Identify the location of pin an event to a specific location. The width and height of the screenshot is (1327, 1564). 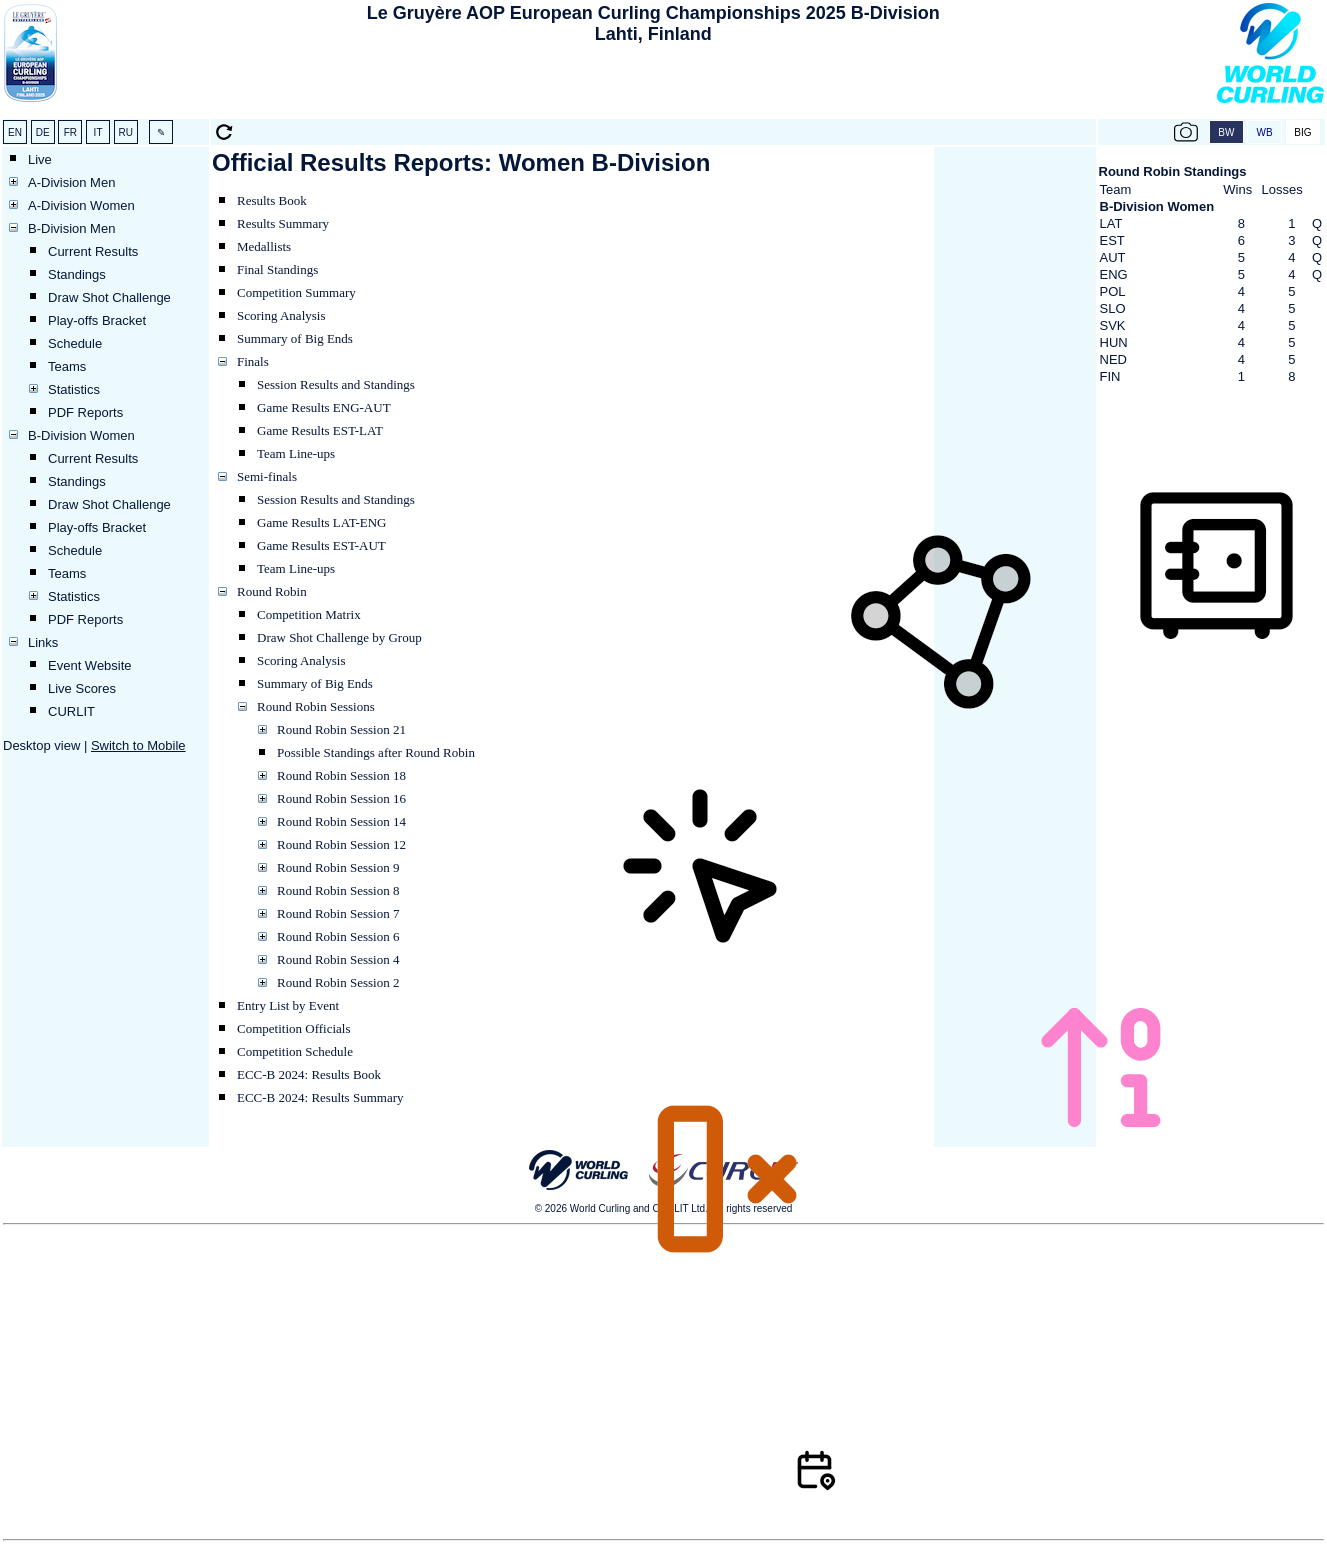
(814, 1469).